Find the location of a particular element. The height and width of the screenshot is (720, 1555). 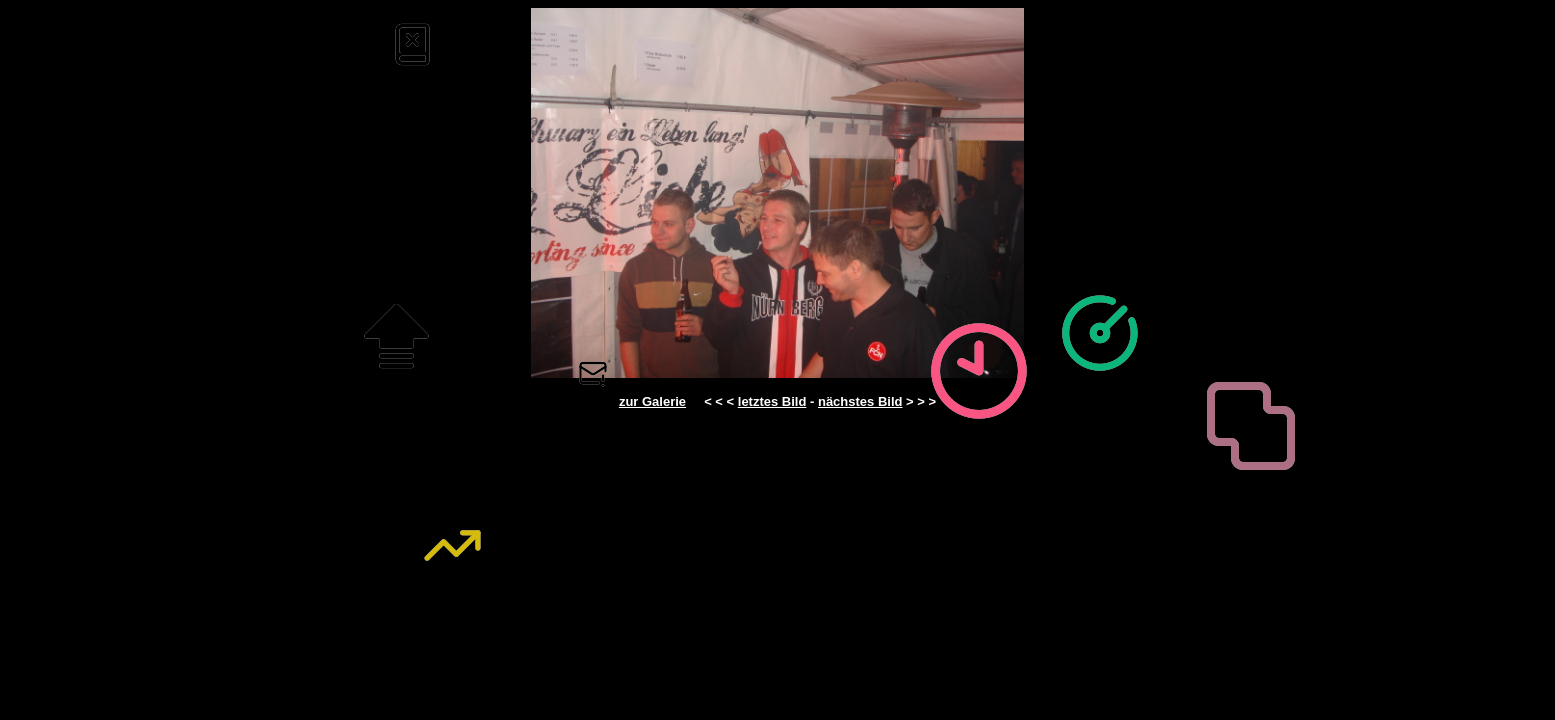

indicates the current time is 10 o'clock is located at coordinates (979, 371).